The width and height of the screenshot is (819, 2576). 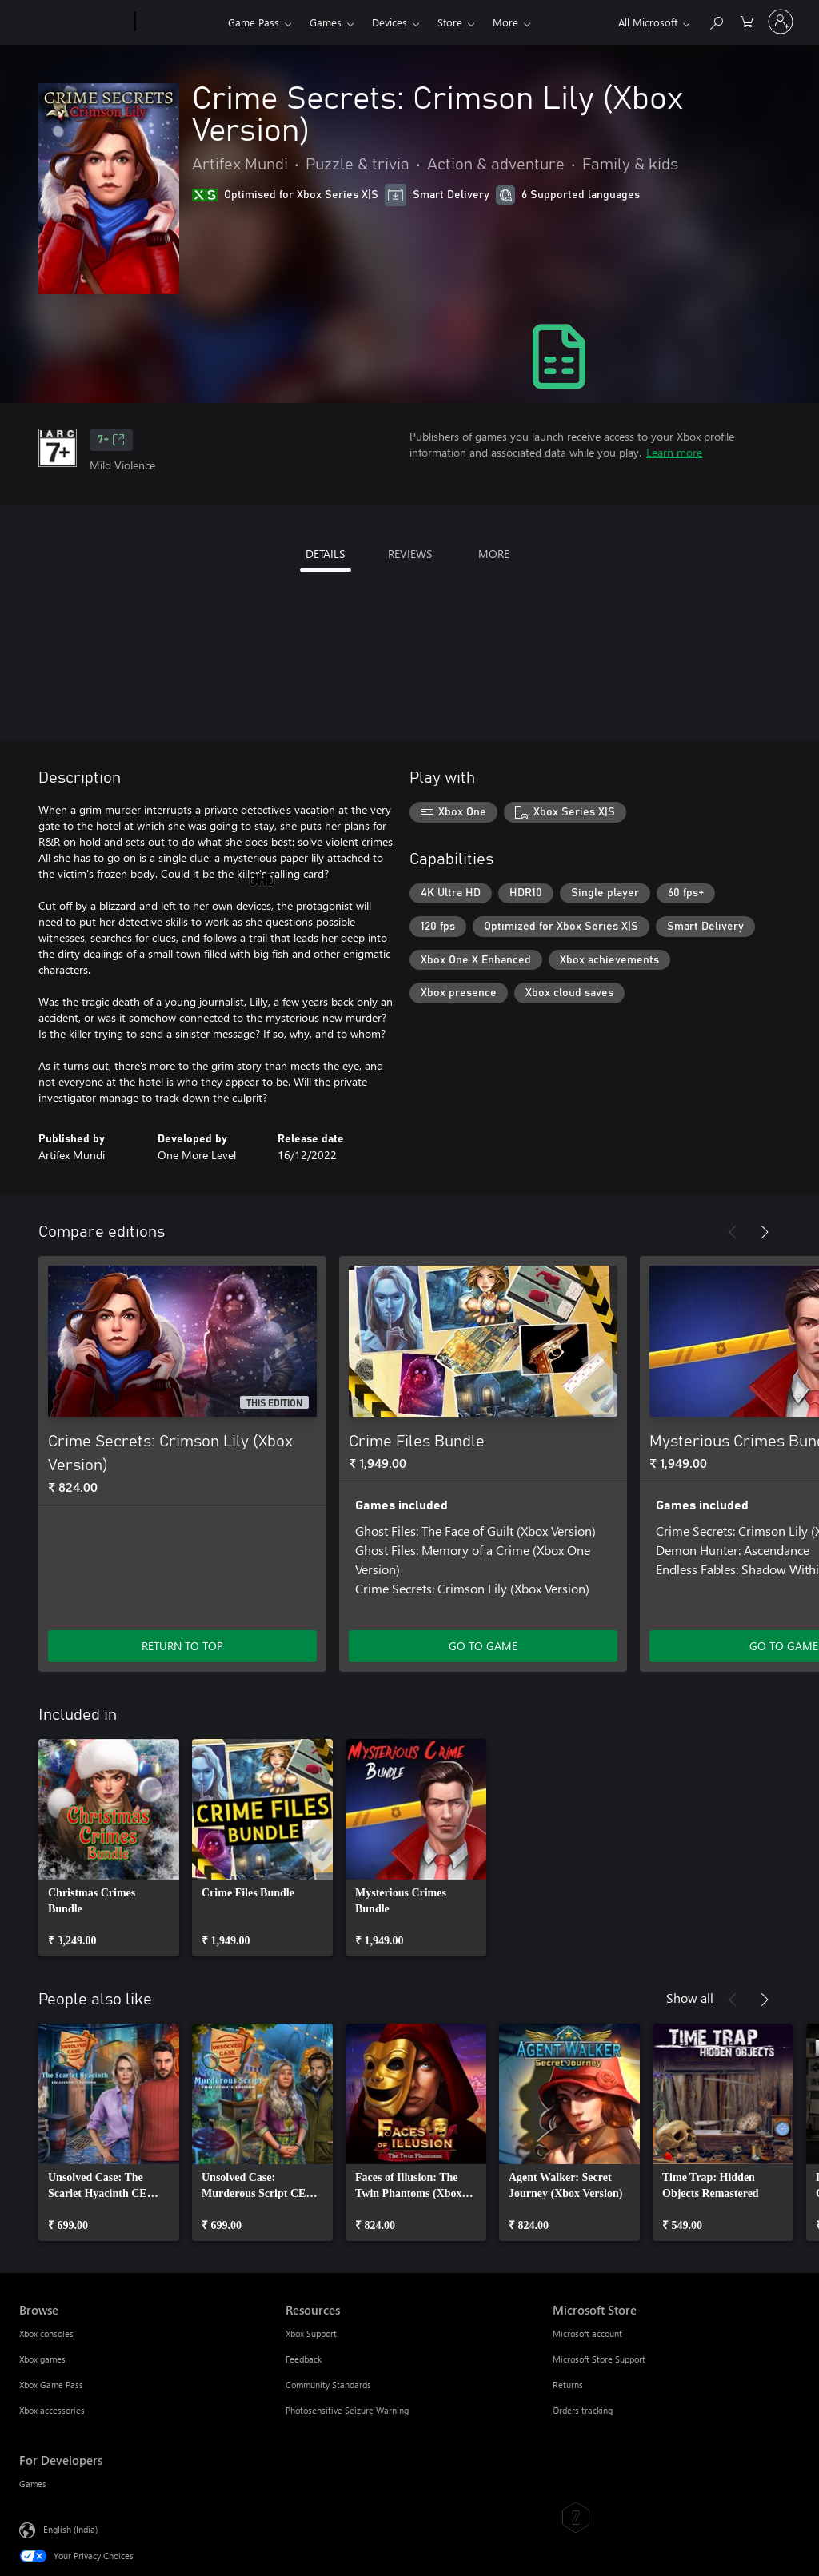 I want to click on open a spreadsheet file, so click(x=559, y=357).